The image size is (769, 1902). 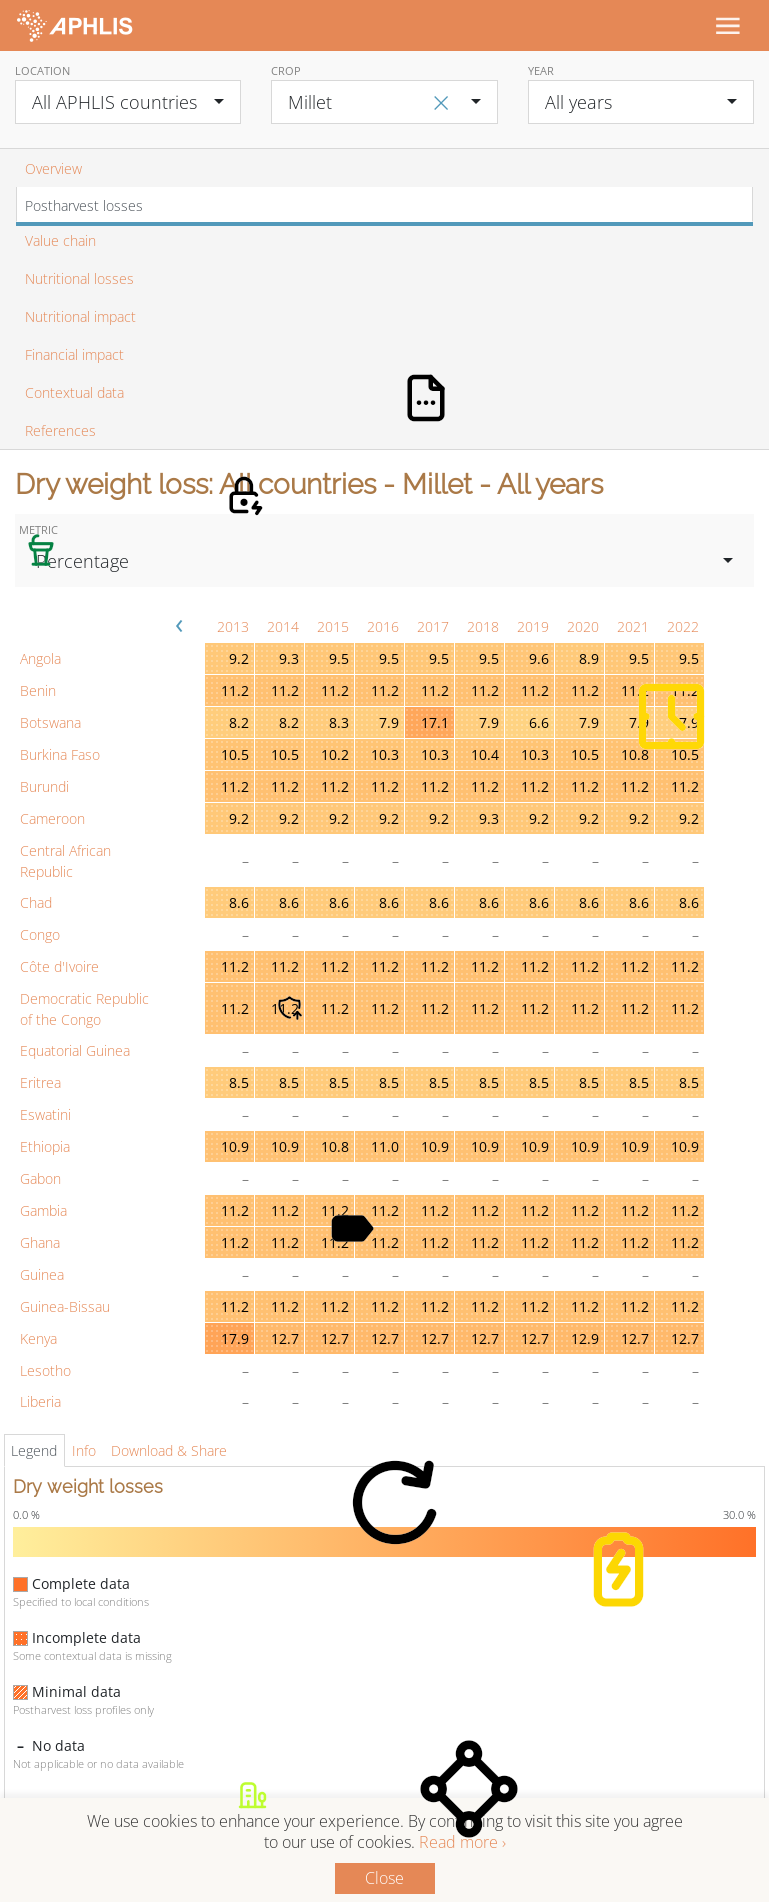 What do you see at coordinates (426, 398) in the screenshot?
I see `view file details or more options` at bounding box center [426, 398].